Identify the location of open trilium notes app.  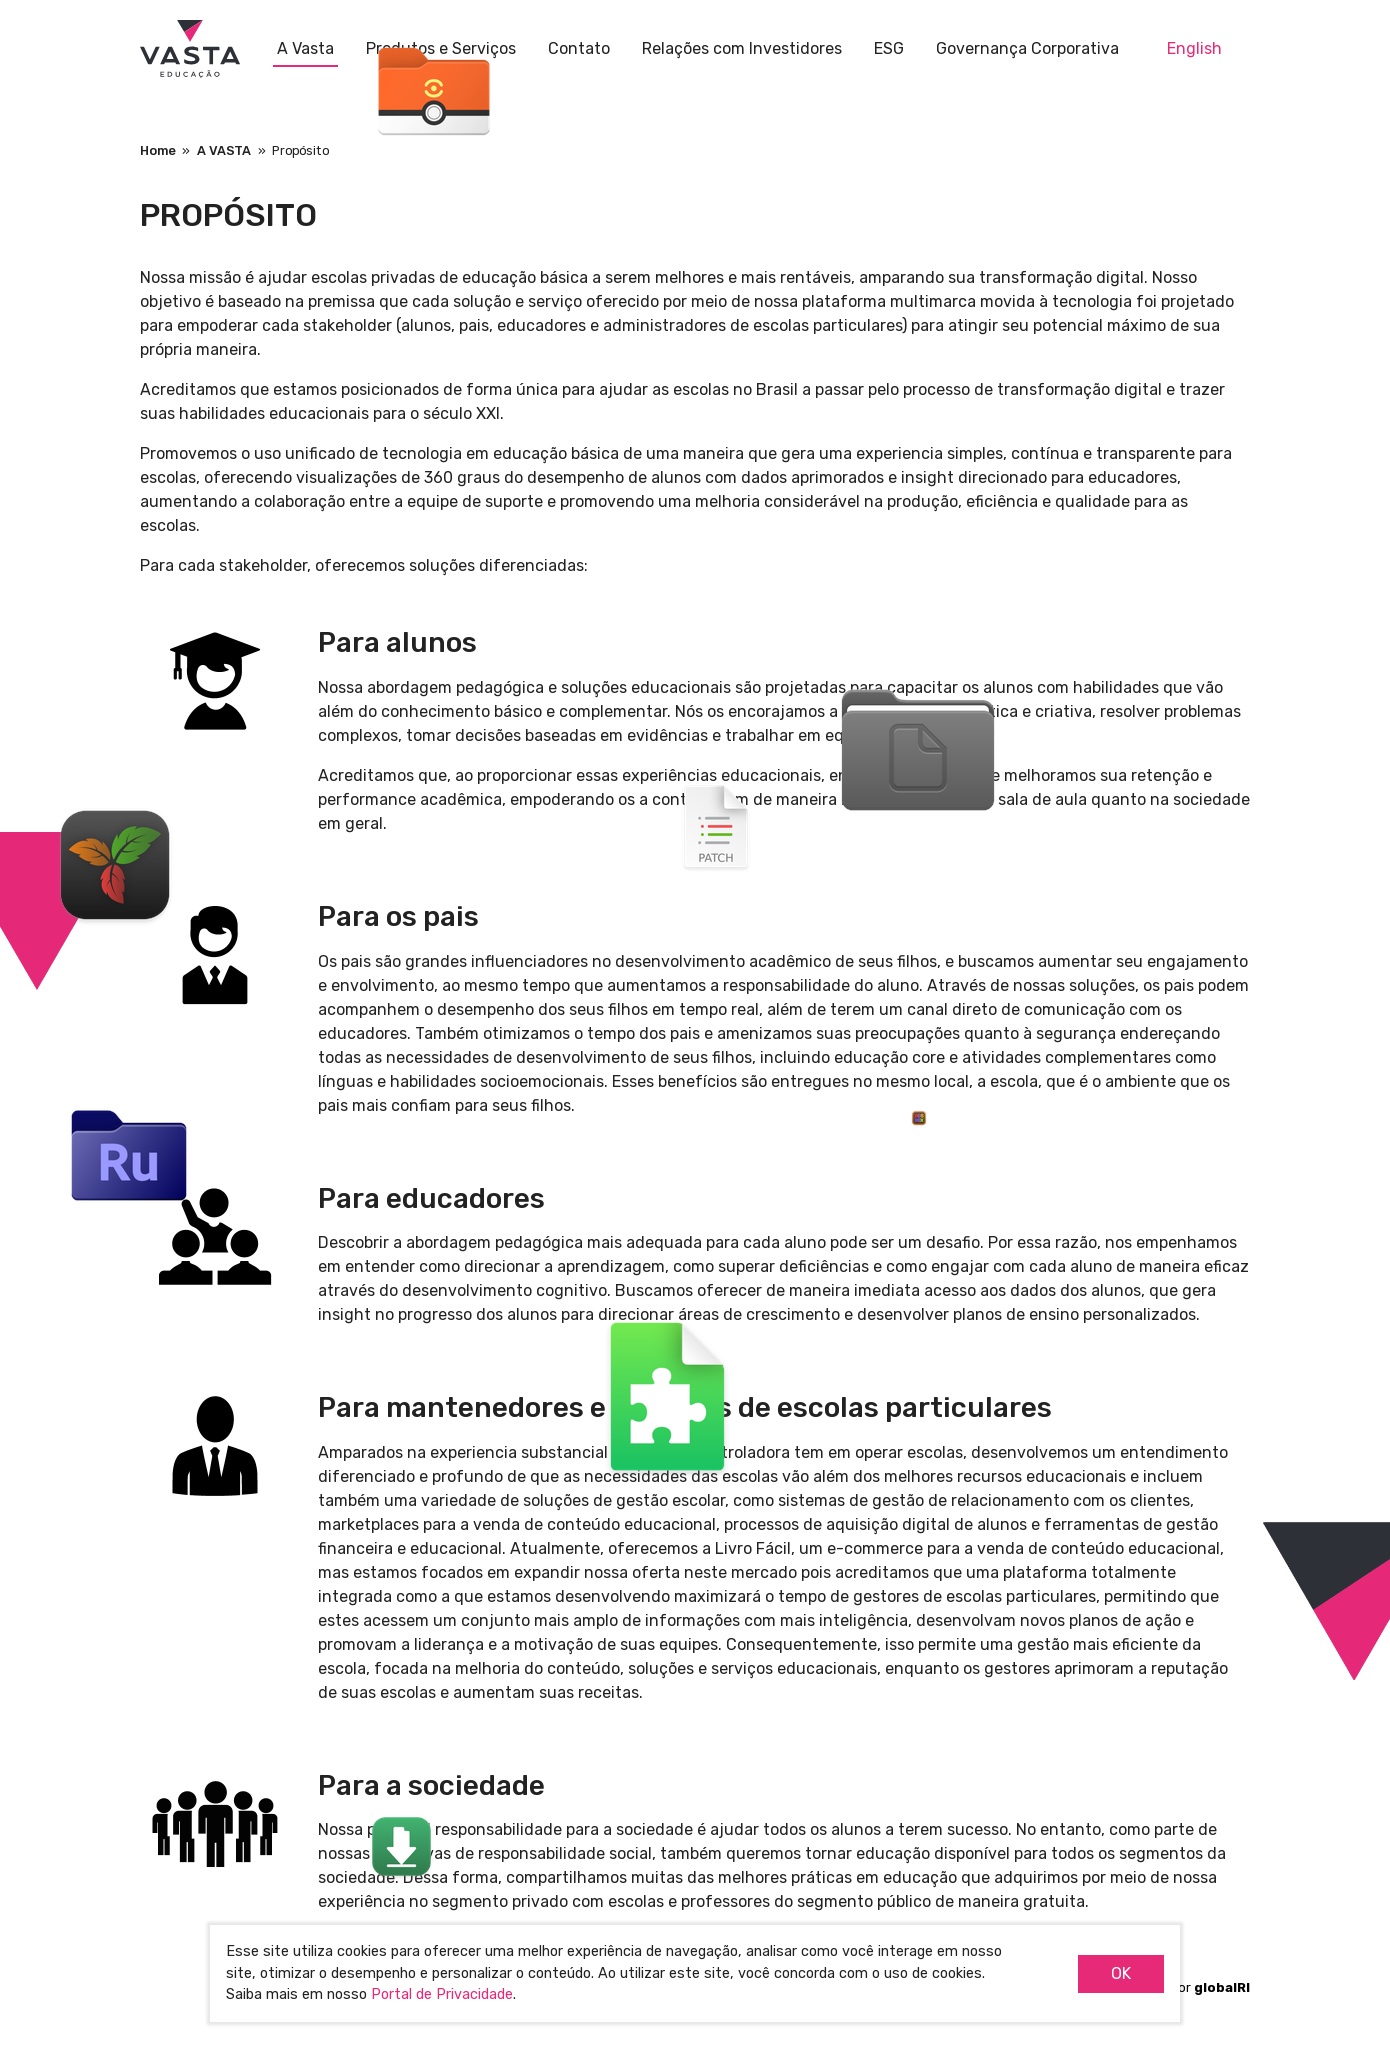
(115, 865).